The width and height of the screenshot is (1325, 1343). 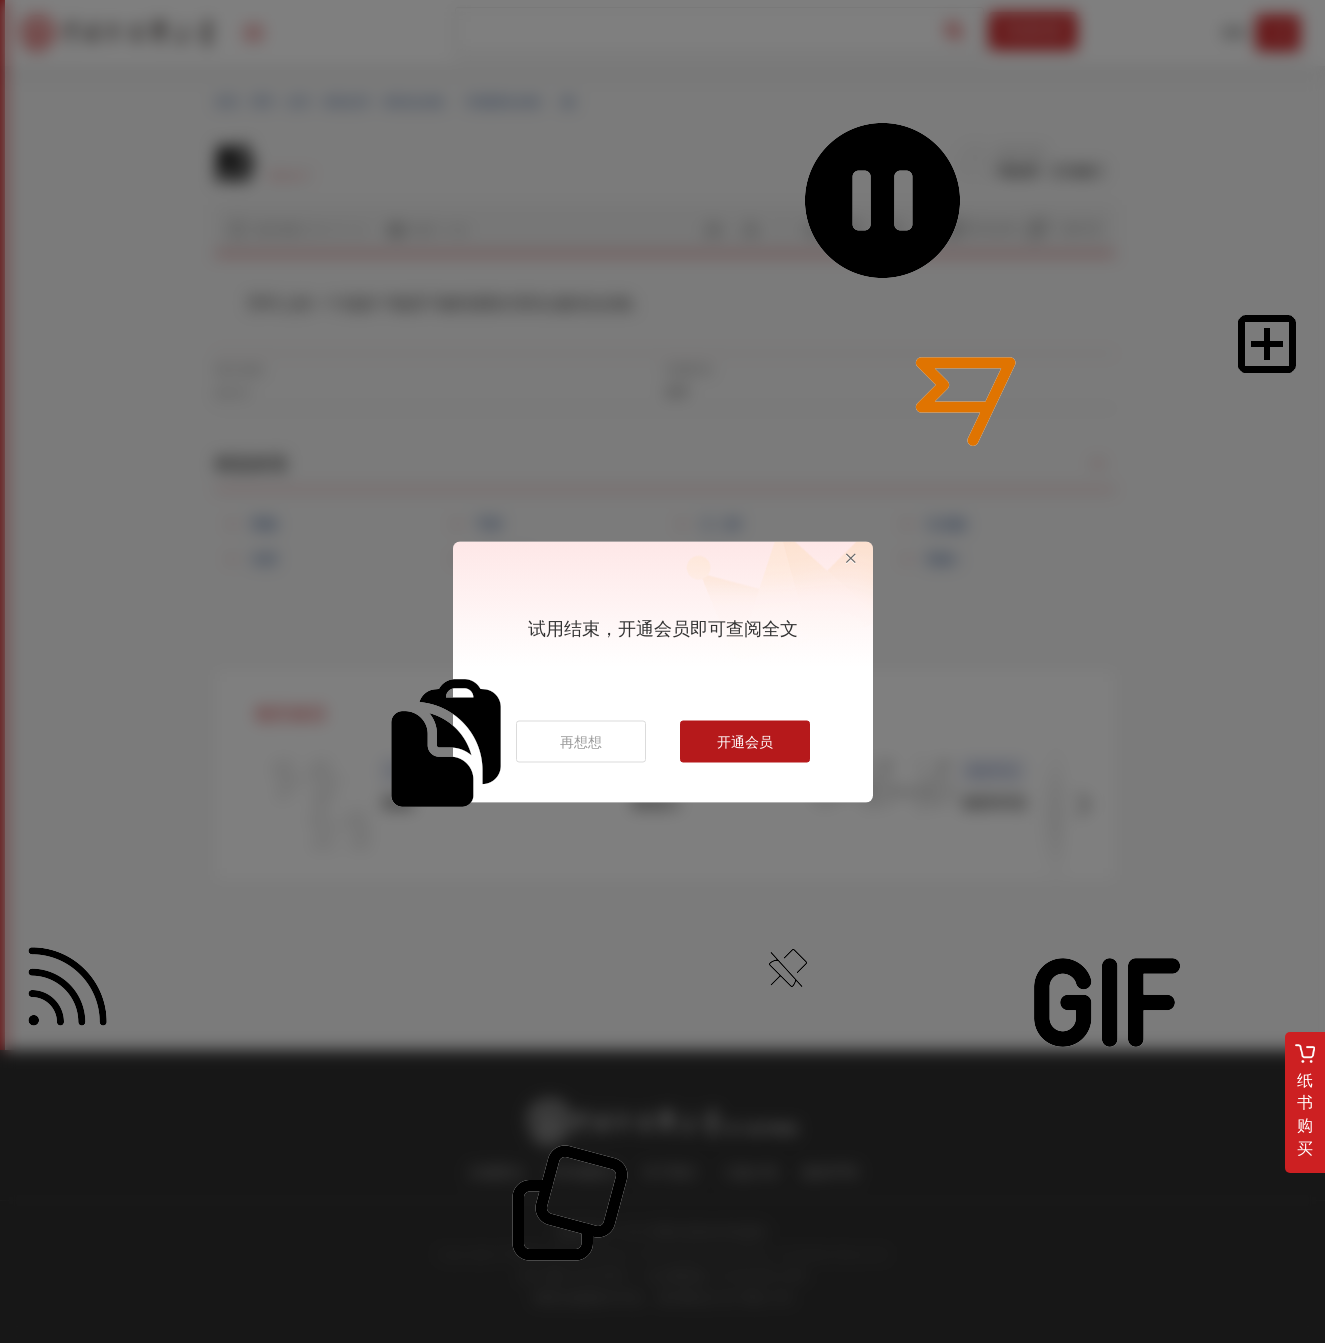 I want to click on swipe to switch between cards or items, so click(x=570, y=1203).